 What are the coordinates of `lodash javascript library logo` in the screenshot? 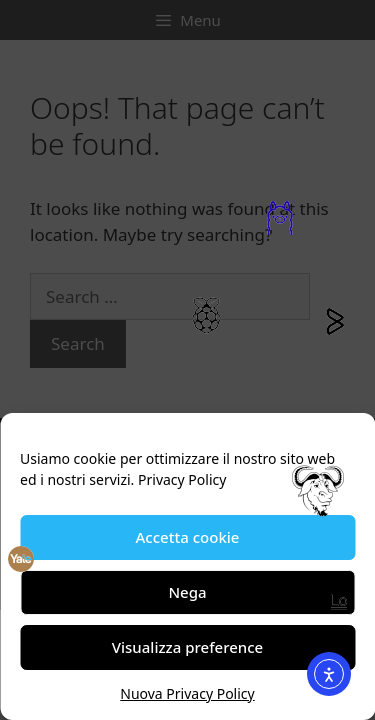 It's located at (339, 602).